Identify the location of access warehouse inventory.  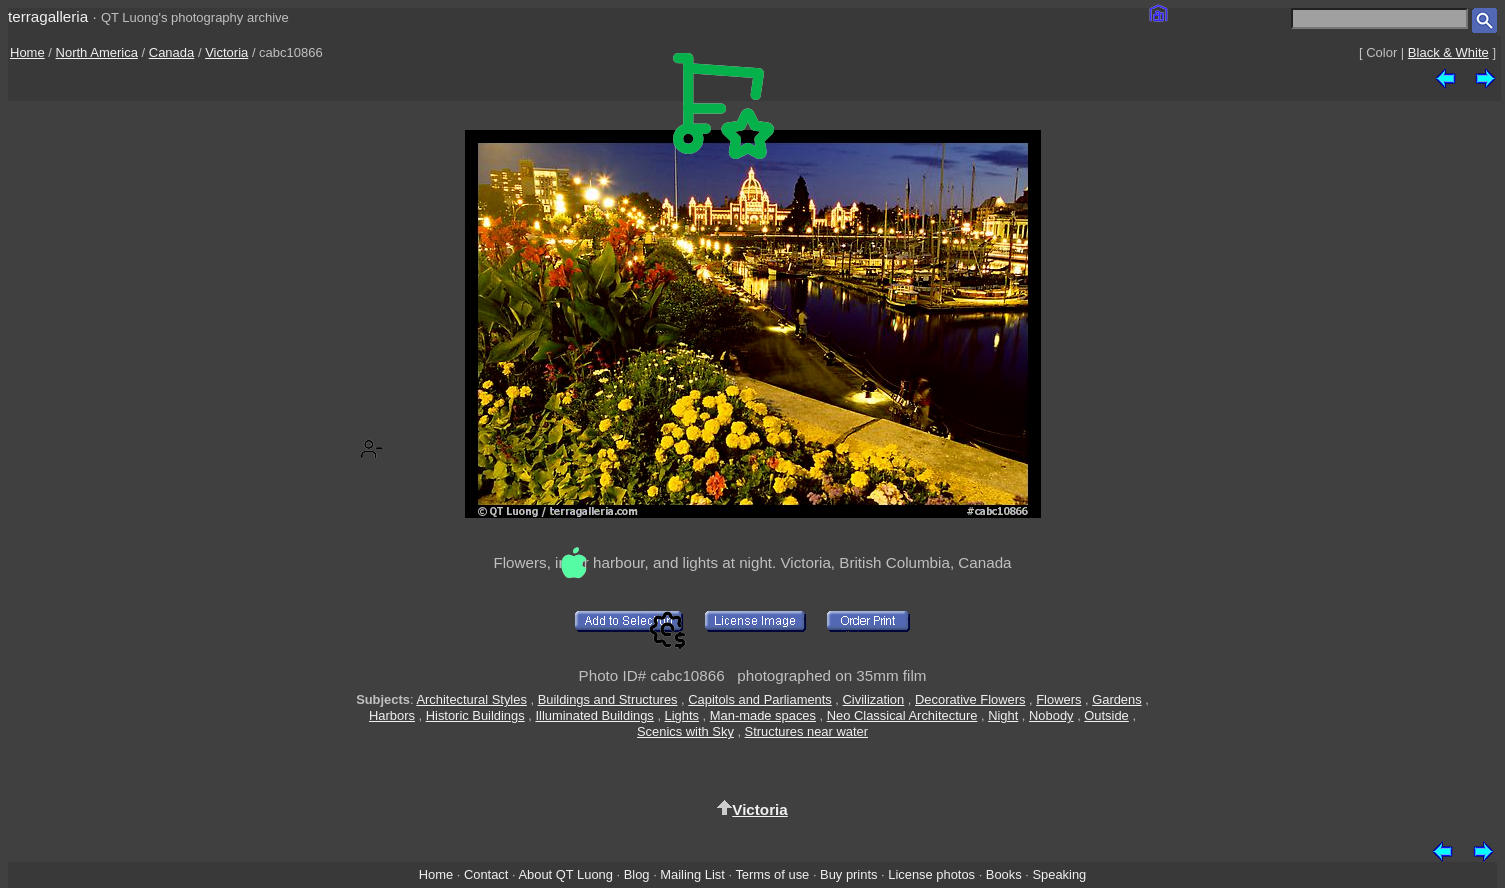
(1158, 12).